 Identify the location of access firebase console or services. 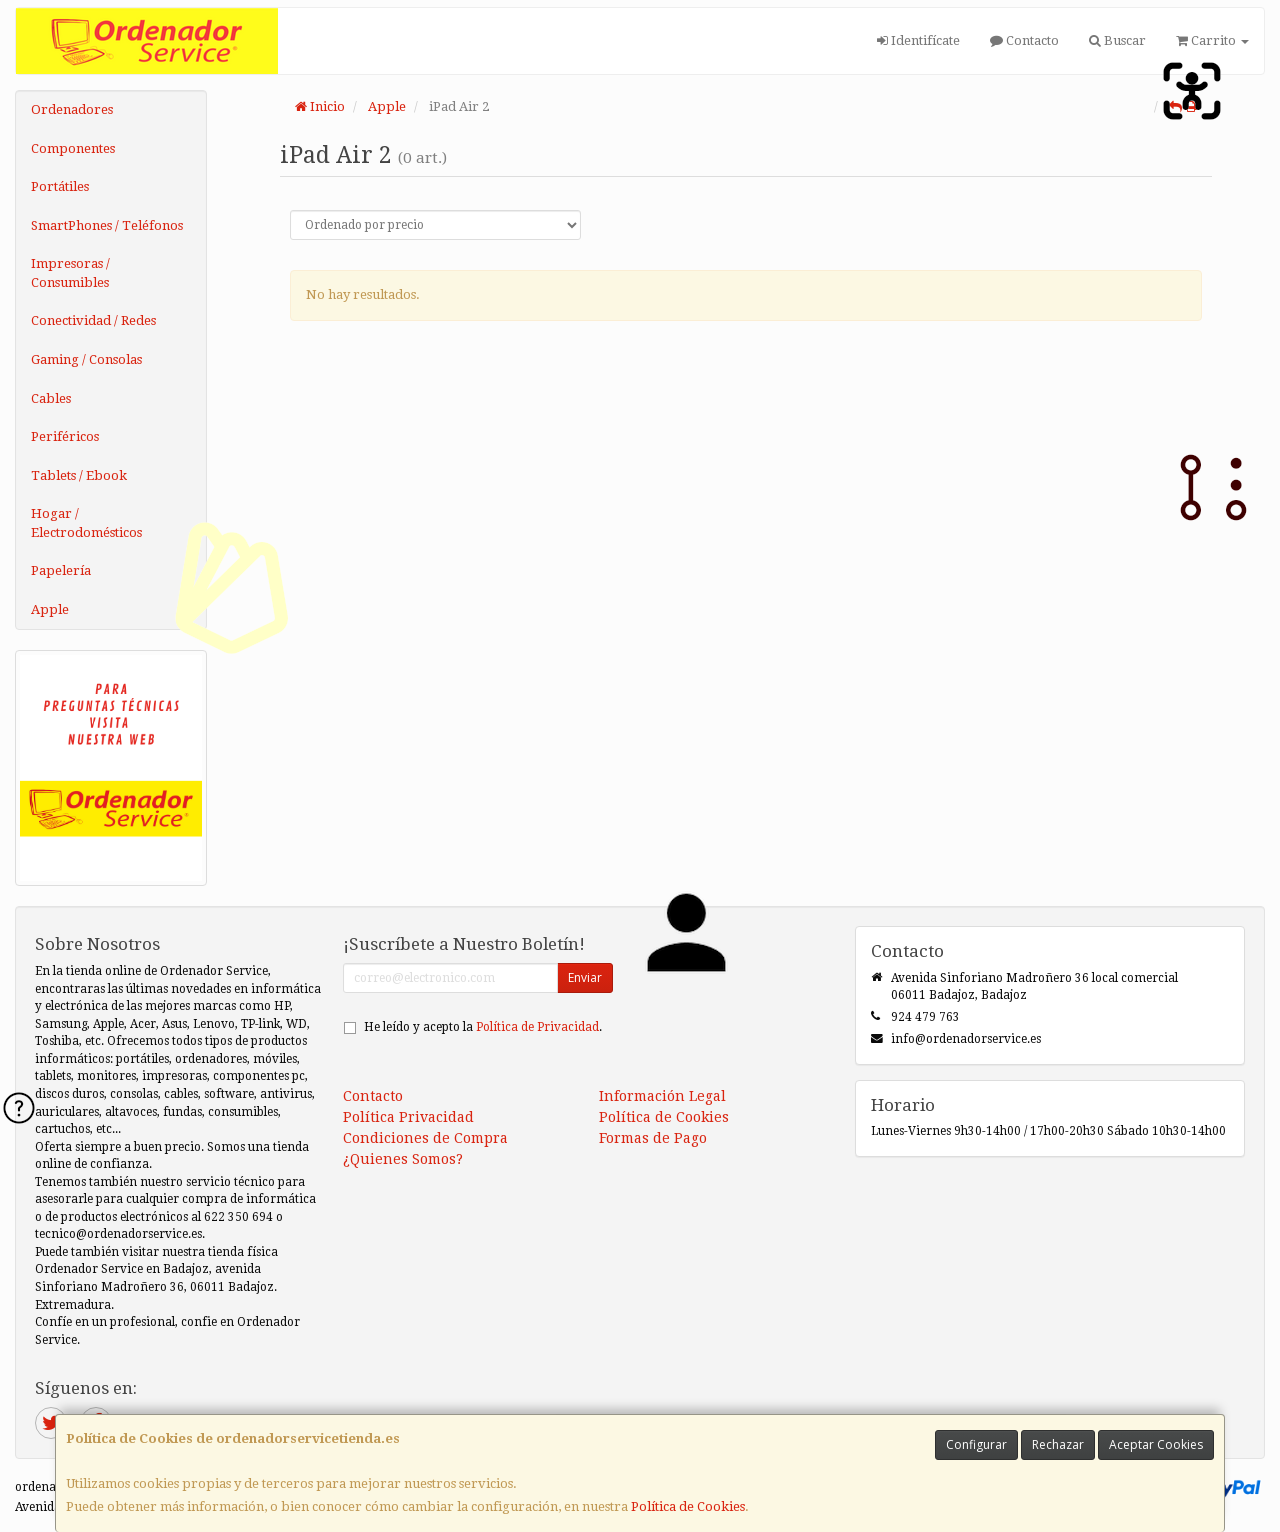
(232, 588).